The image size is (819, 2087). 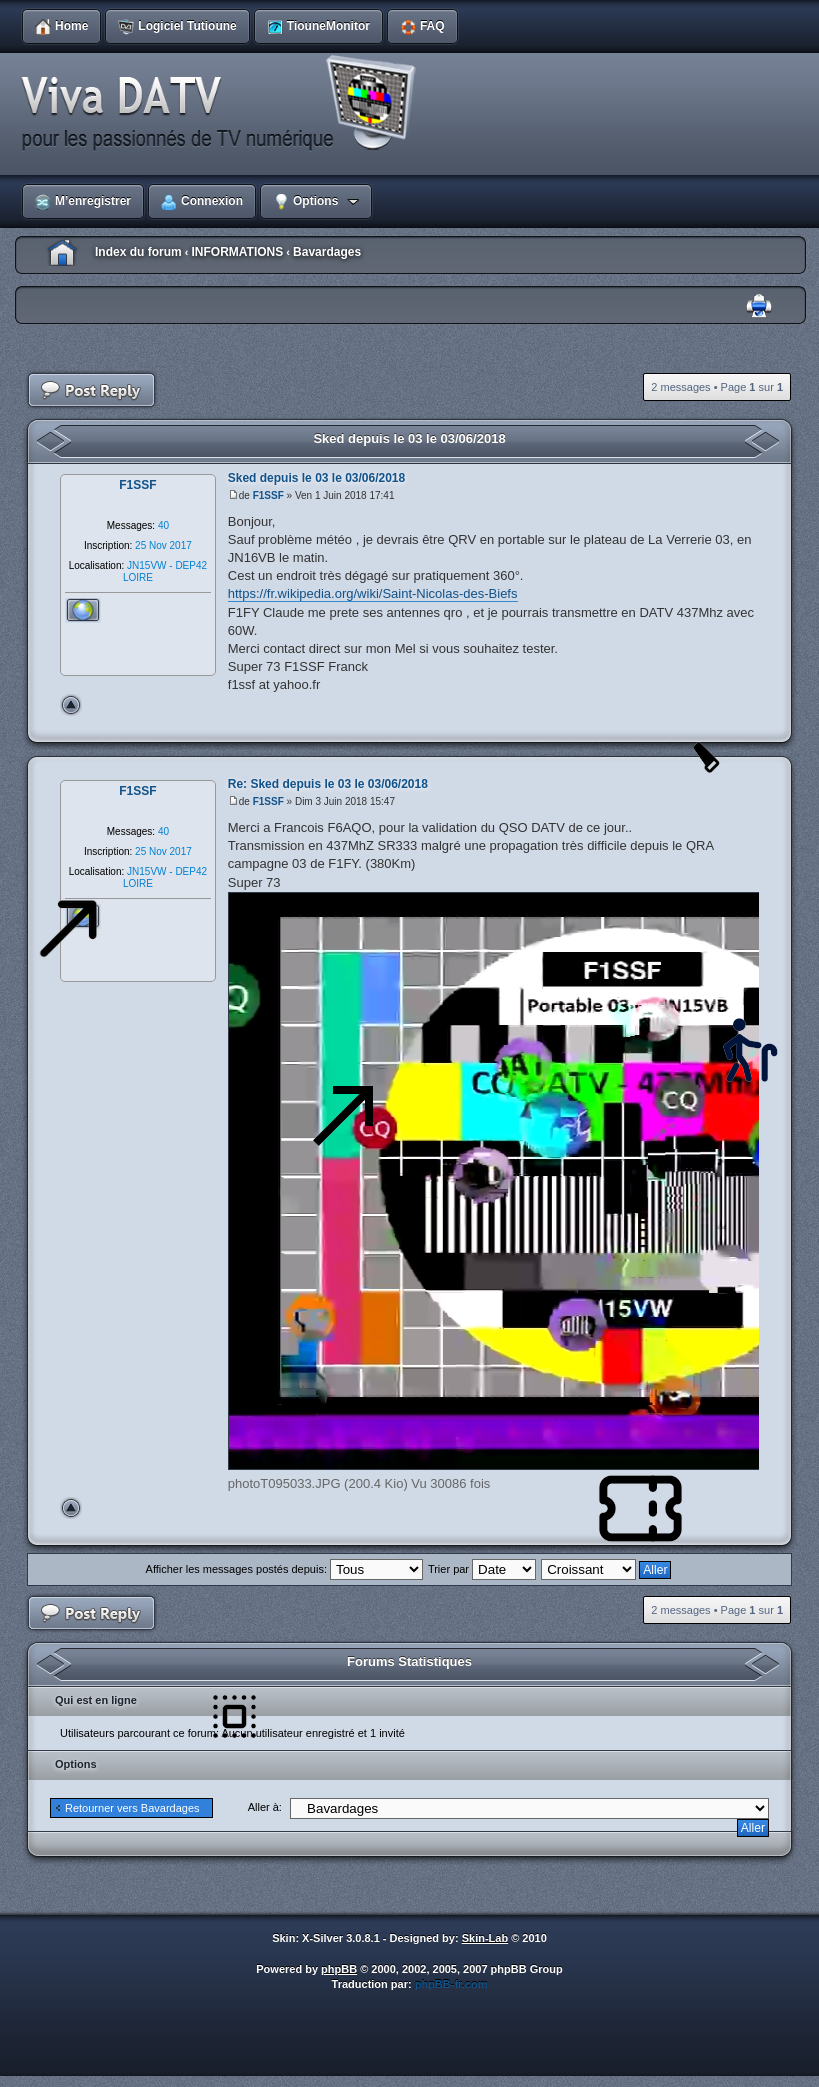 I want to click on indicates an outgoing call was made, so click(x=345, y=1114).